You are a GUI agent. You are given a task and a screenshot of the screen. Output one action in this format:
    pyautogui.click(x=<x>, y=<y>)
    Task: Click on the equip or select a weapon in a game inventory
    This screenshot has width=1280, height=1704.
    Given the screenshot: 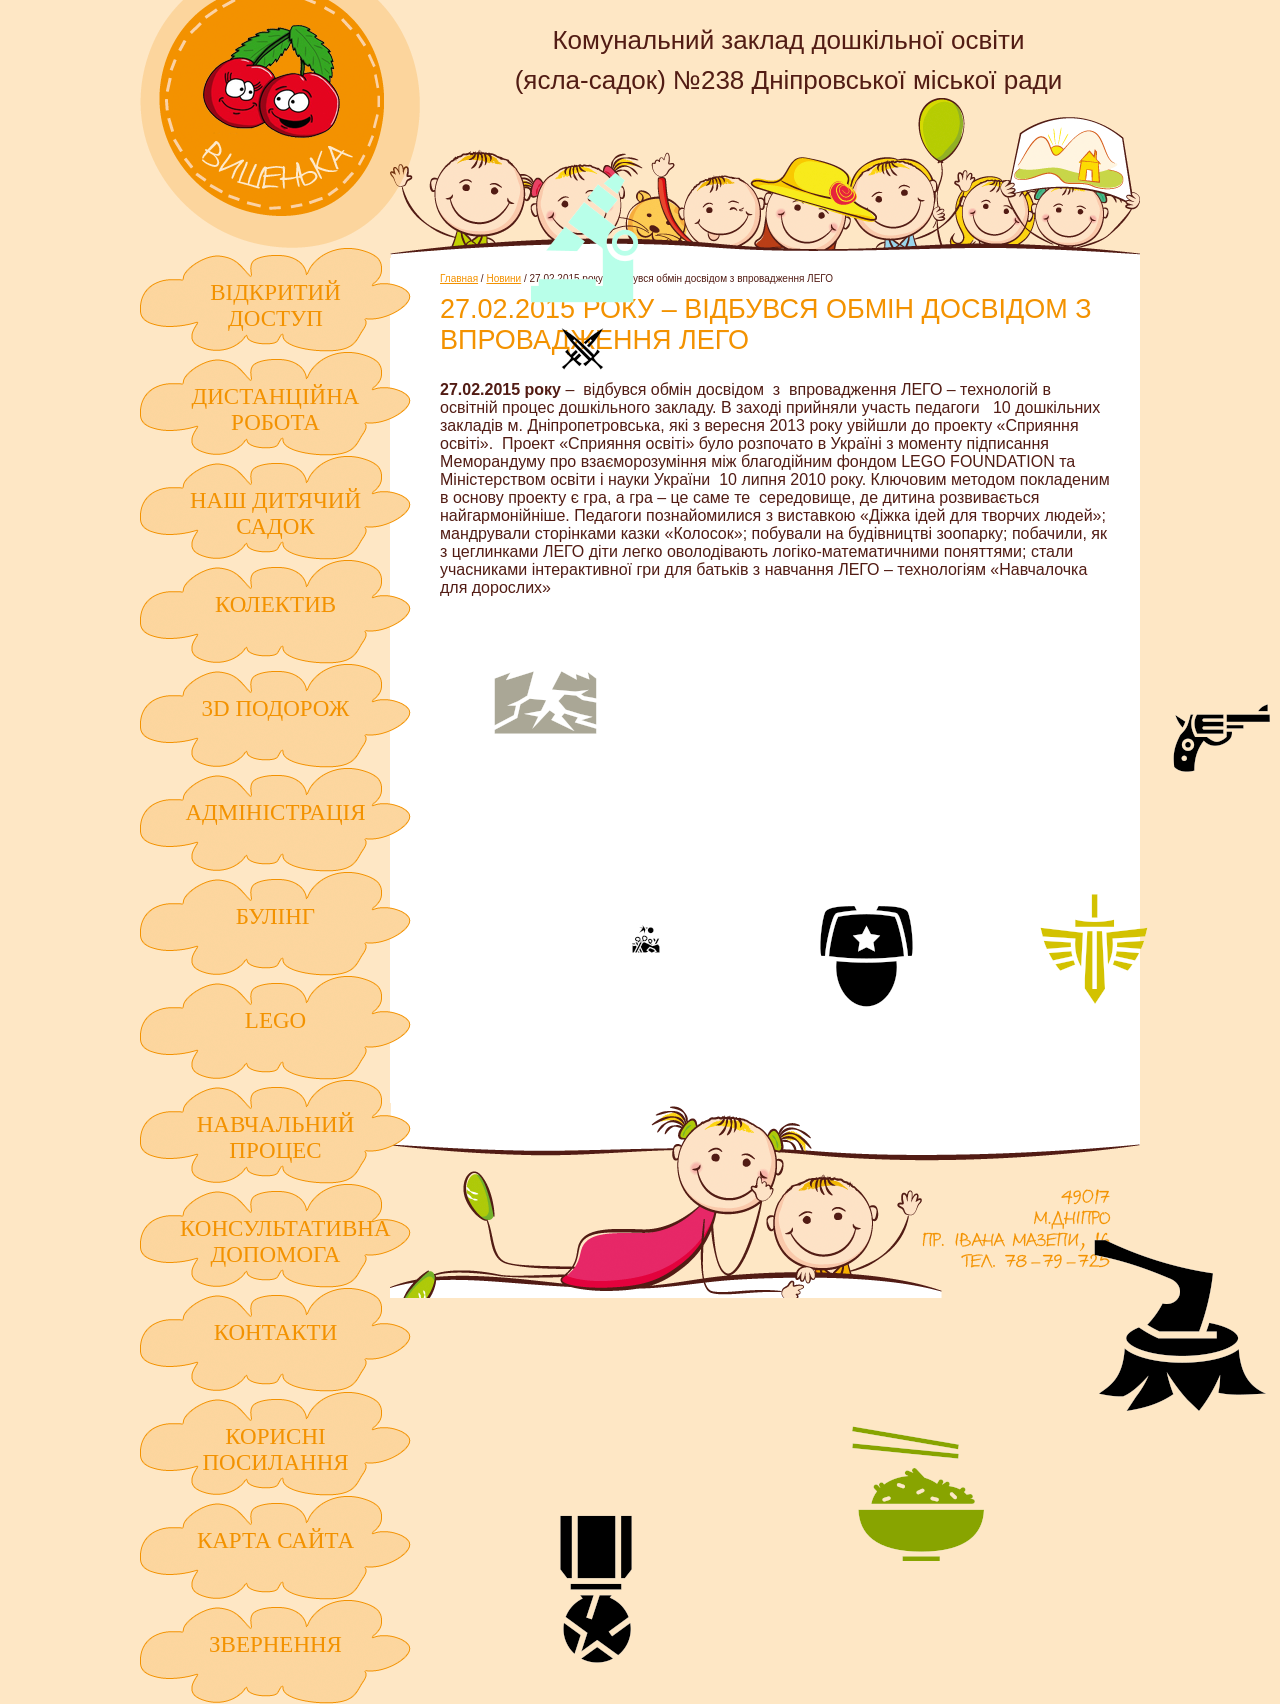 What is the action you would take?
    pyautogui.click(x=1094, y=949)
    